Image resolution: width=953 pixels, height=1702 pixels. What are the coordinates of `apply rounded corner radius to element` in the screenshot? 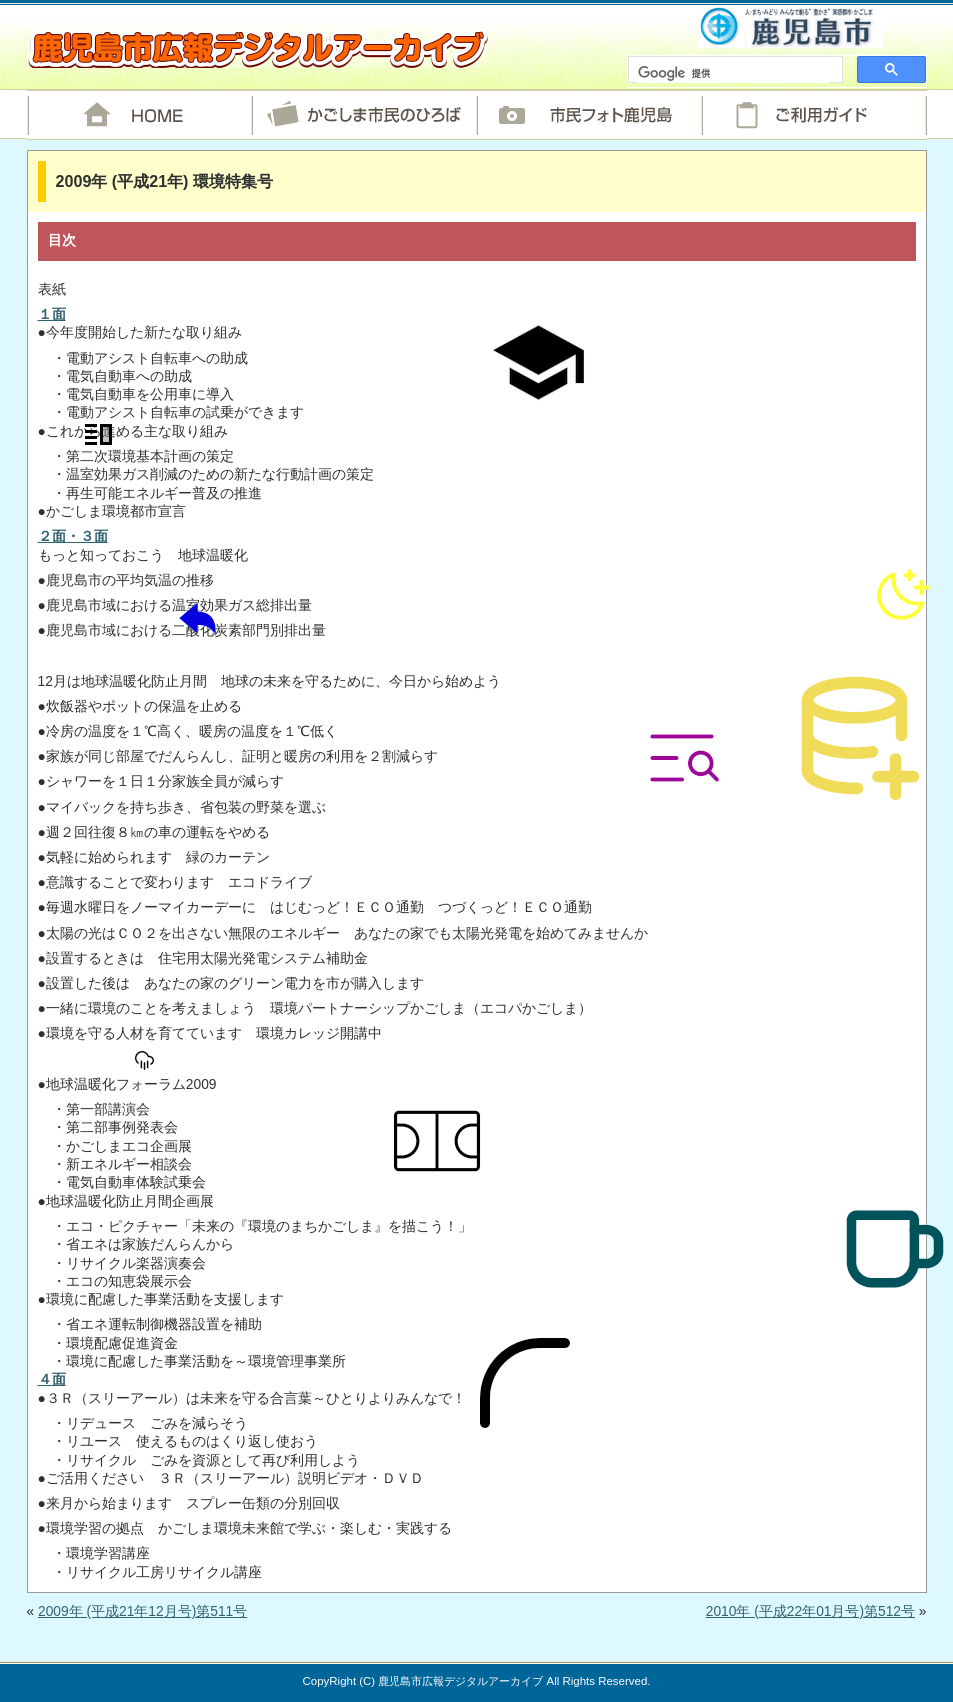 It's located at (525, 1383).